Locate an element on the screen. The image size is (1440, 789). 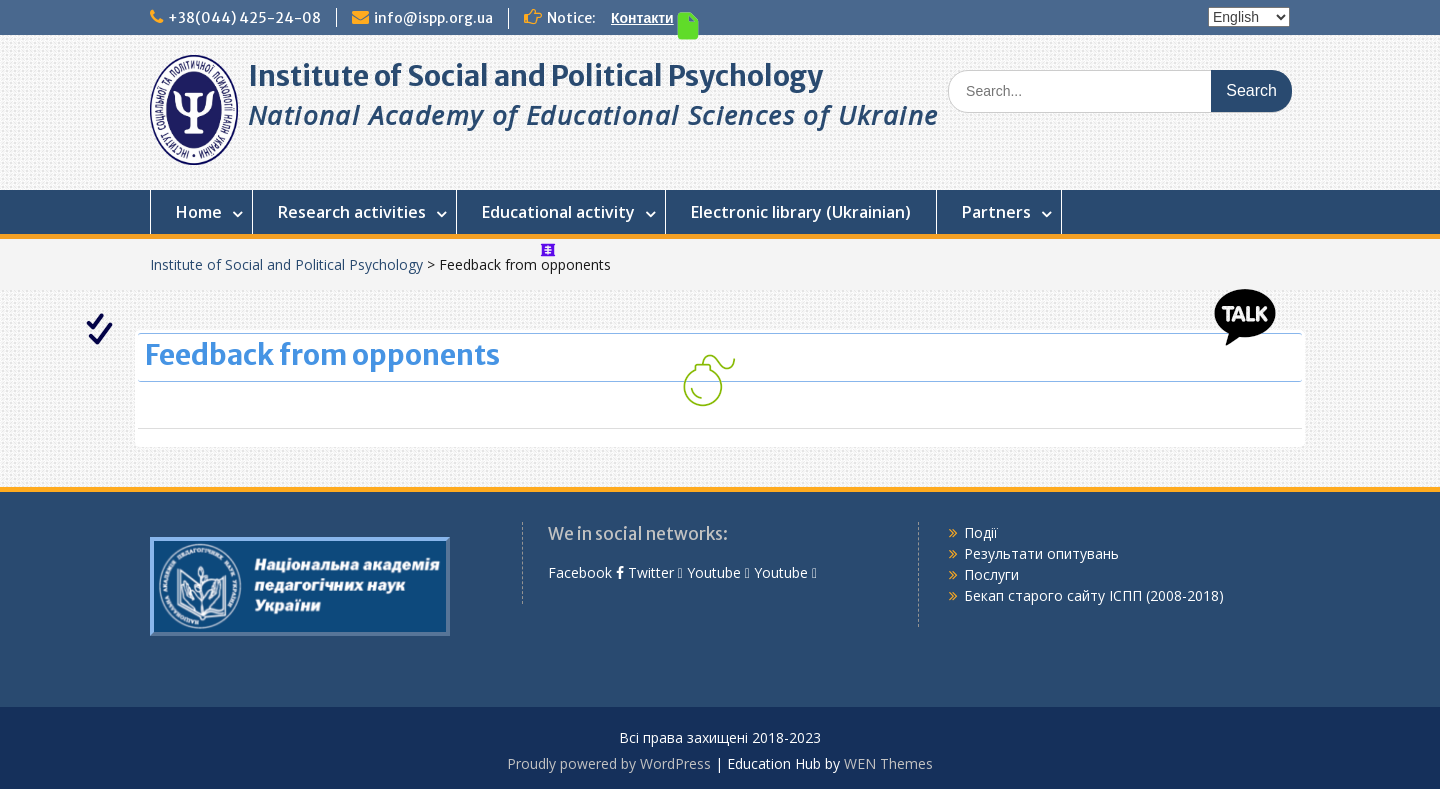
indicates a destructive or irreversible action is located at coordinates (706, 379).